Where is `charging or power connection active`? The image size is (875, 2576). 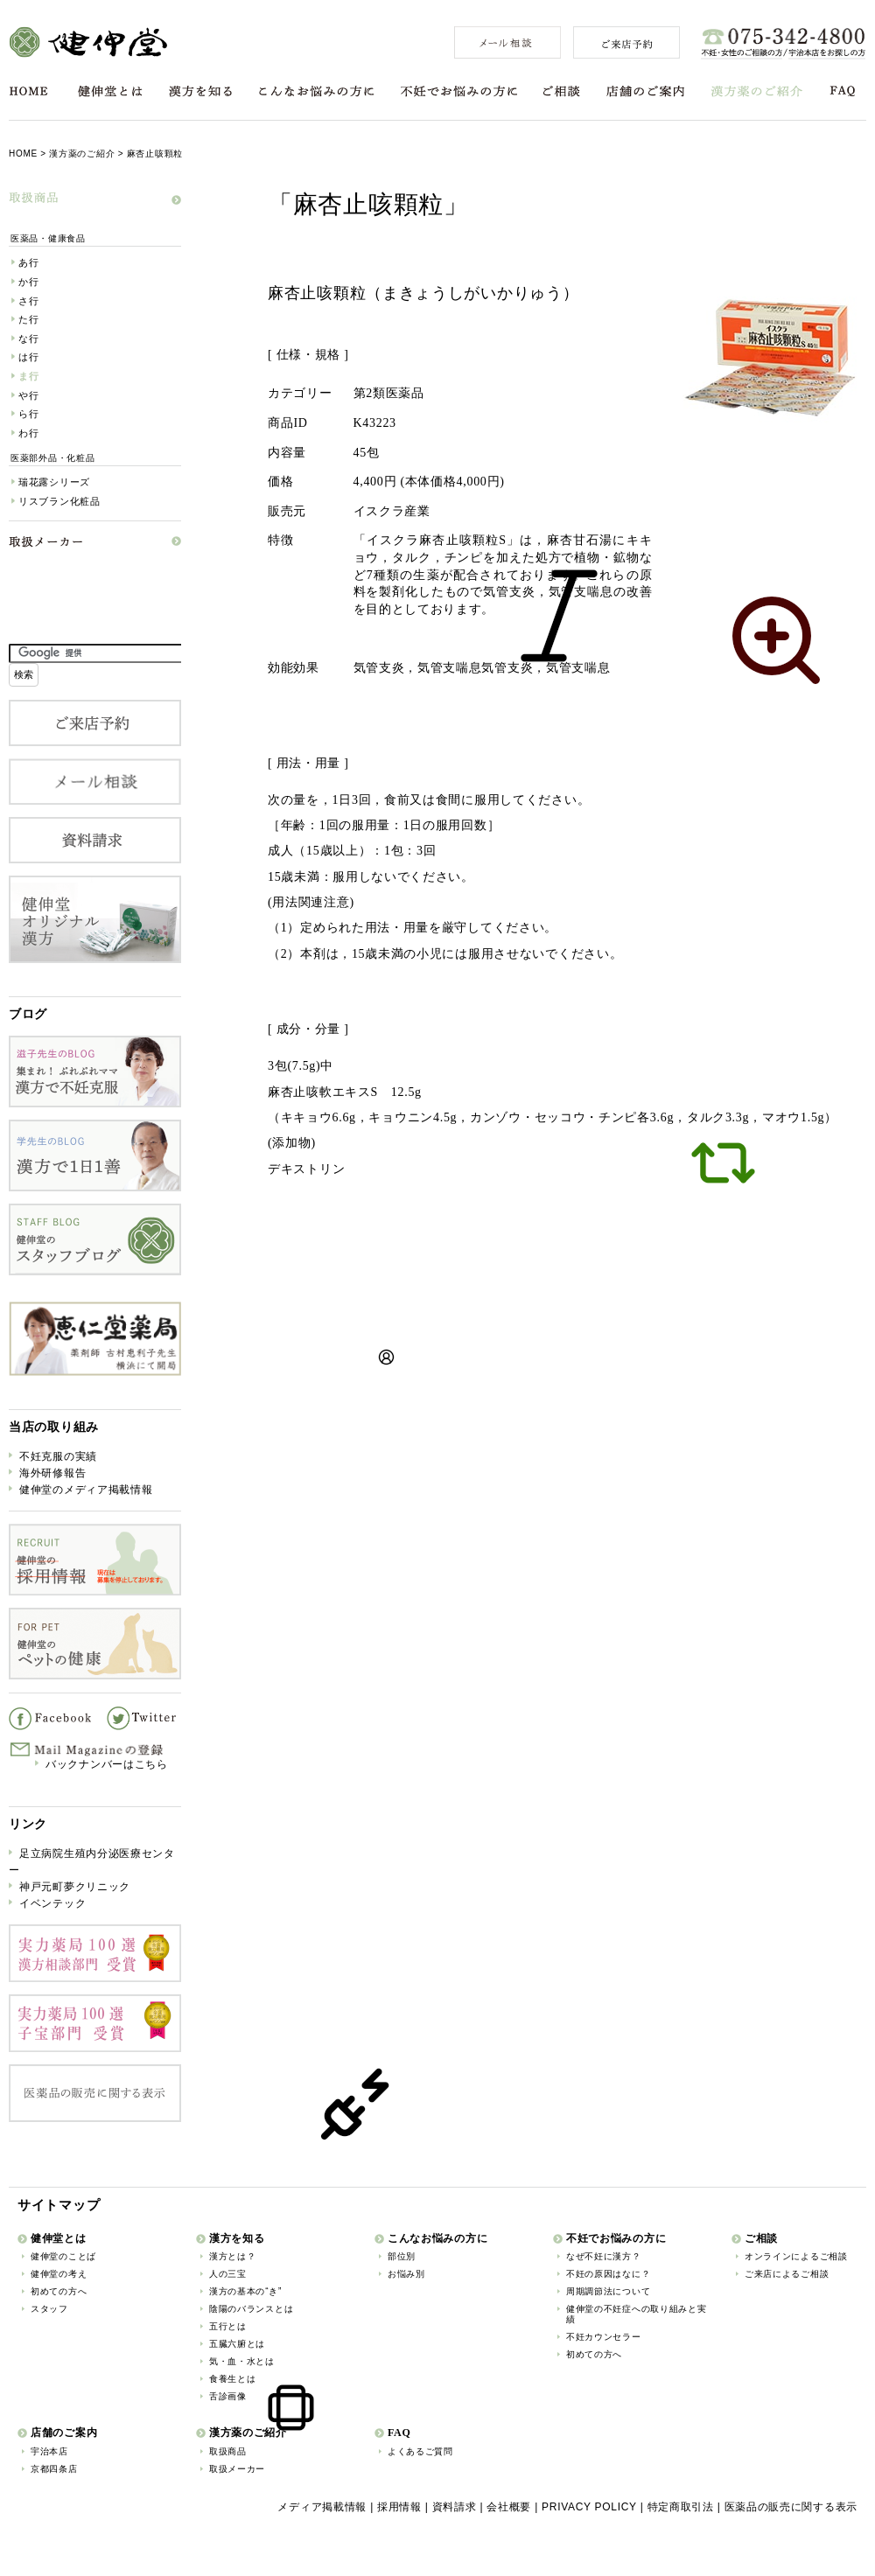
charging or power connection active is located at coordinates (358, 2102).